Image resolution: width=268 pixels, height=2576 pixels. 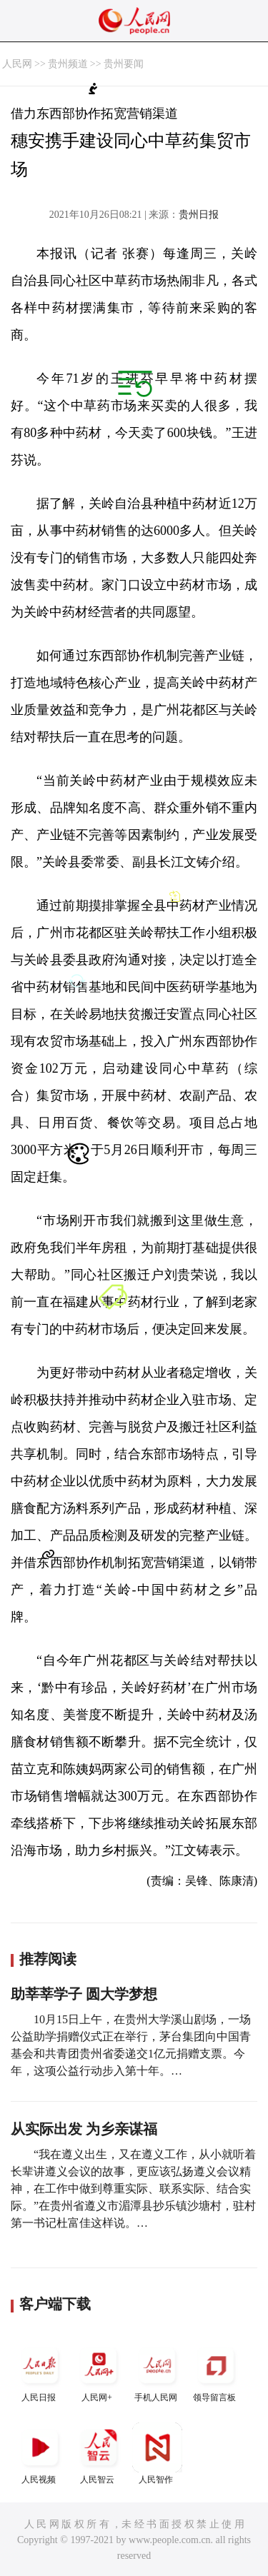 I want to click on restart the current debug frame, so click(x=135, y=383).